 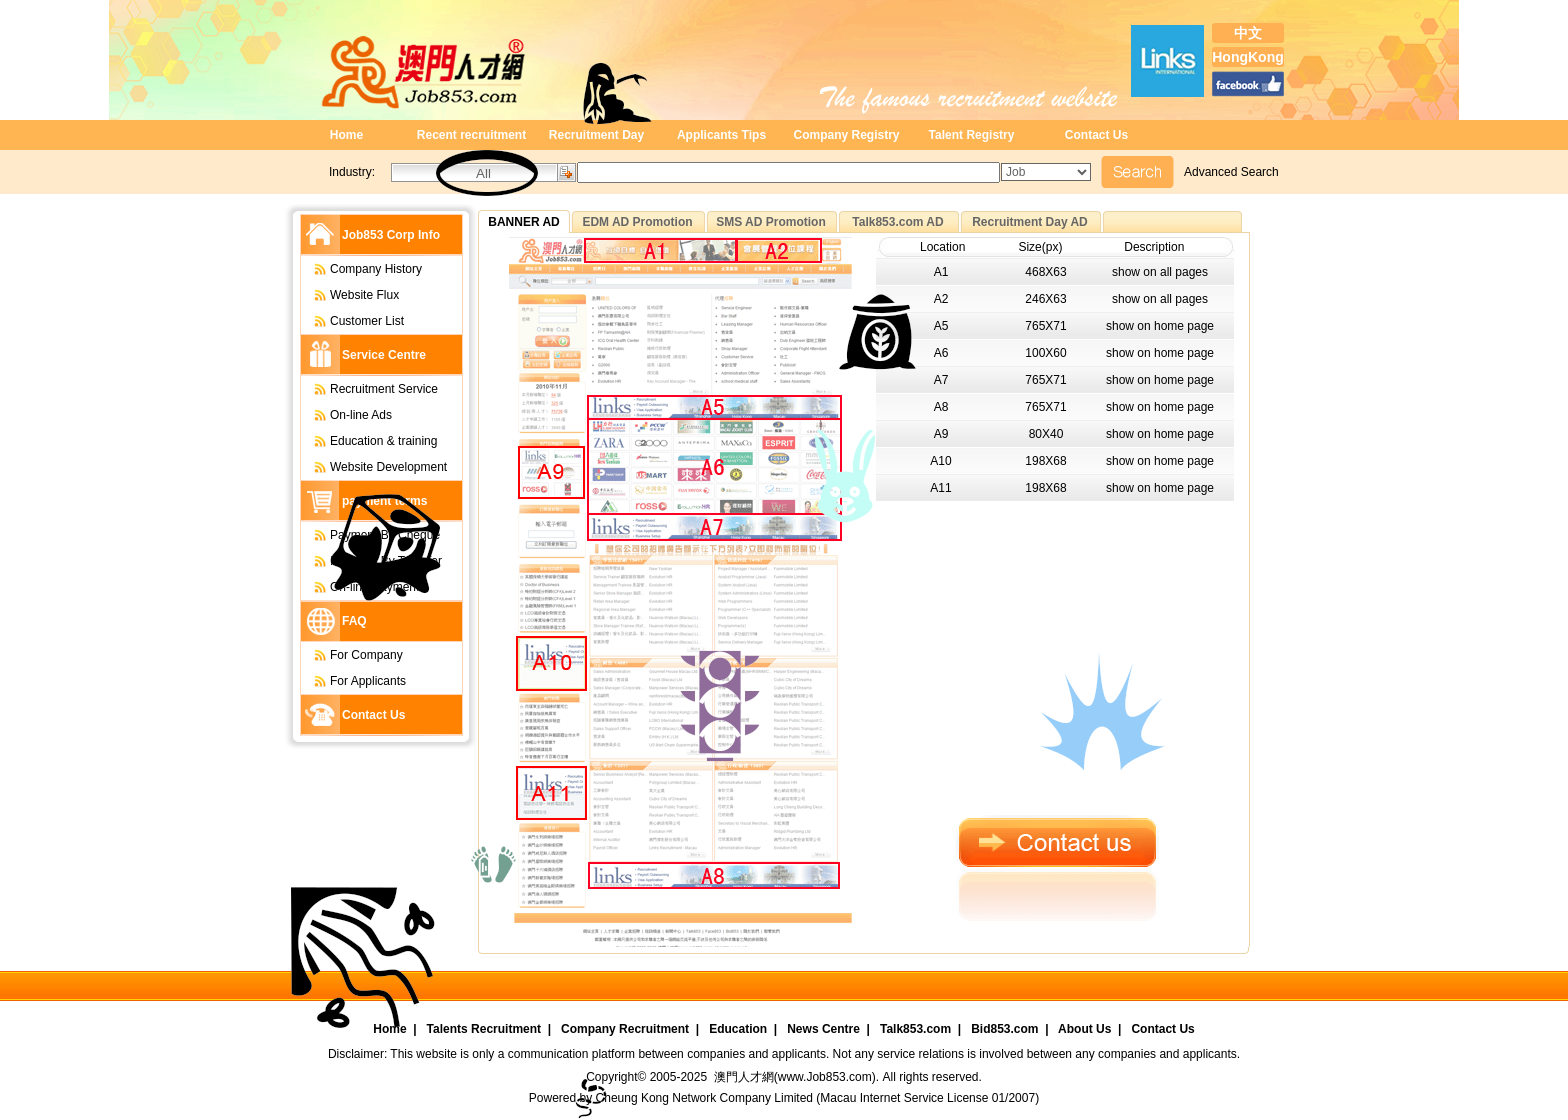 What do you see at coordinates (720, 706) in the screenshot?
I see `indicates a stopped or halted state` at bounding box center [720, 706].